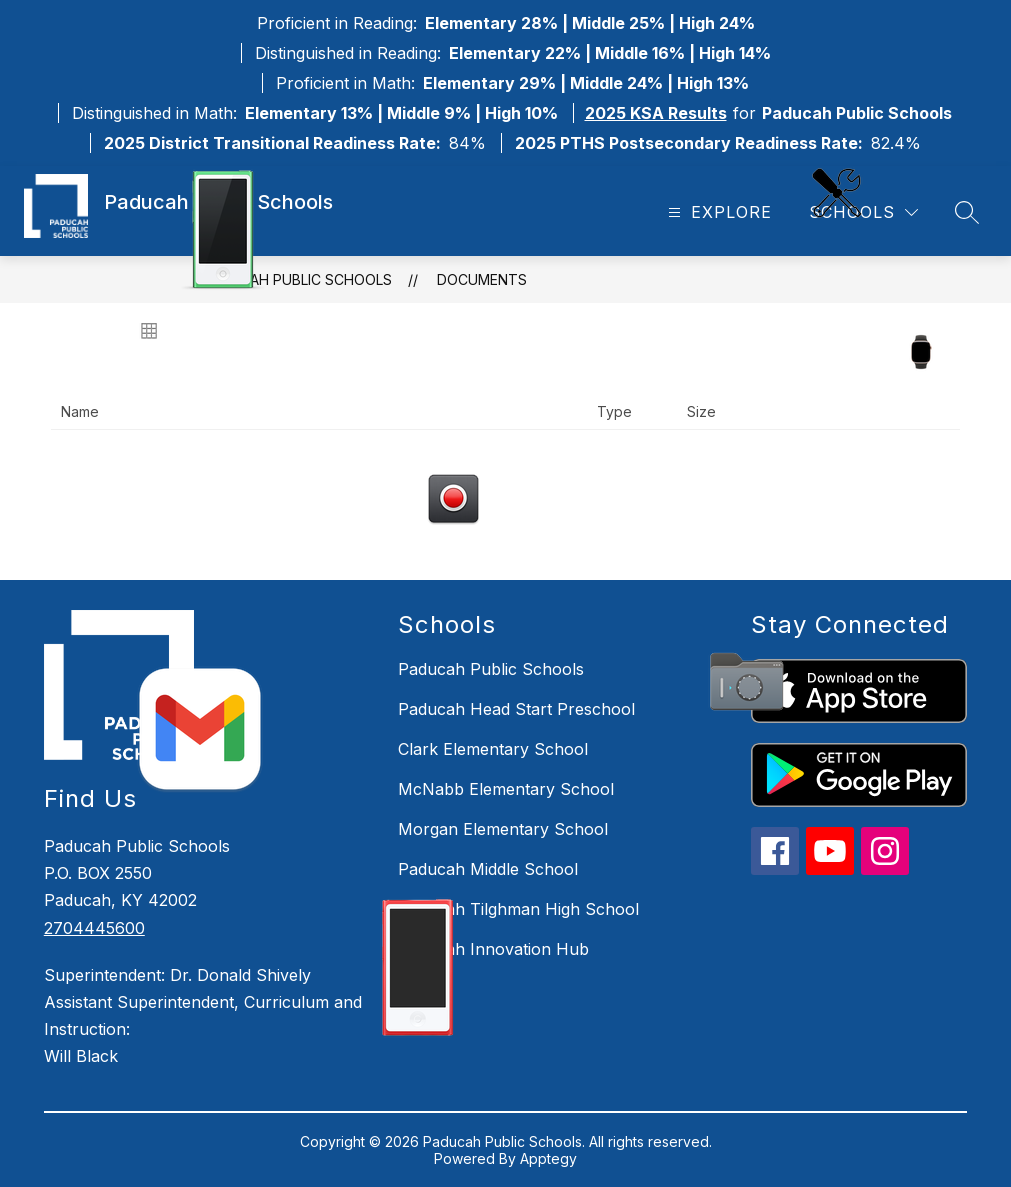 The image size is (1011, 1187). Describe the element at coordinates (453, 499) in the screenshot. I see `view notifications and alerts` at that location.